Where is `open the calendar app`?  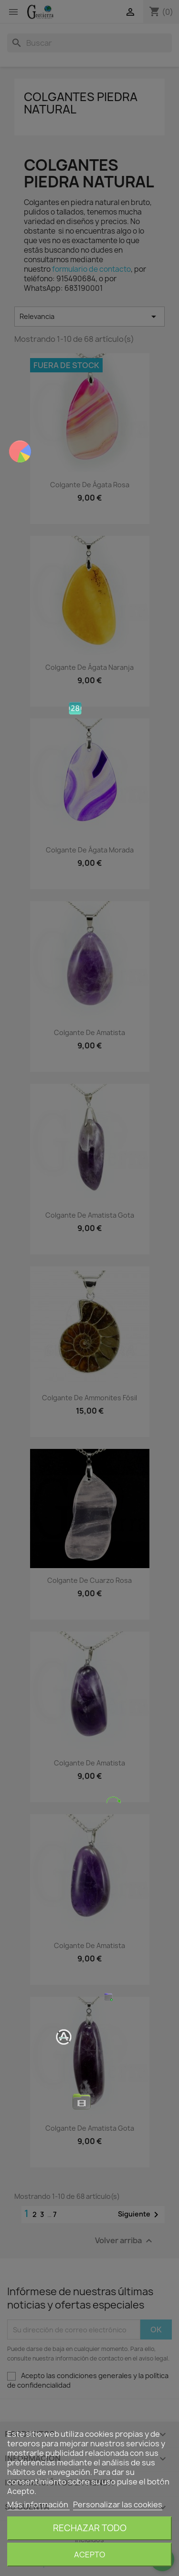 open the calendar app is located at coordinates (75, 708).